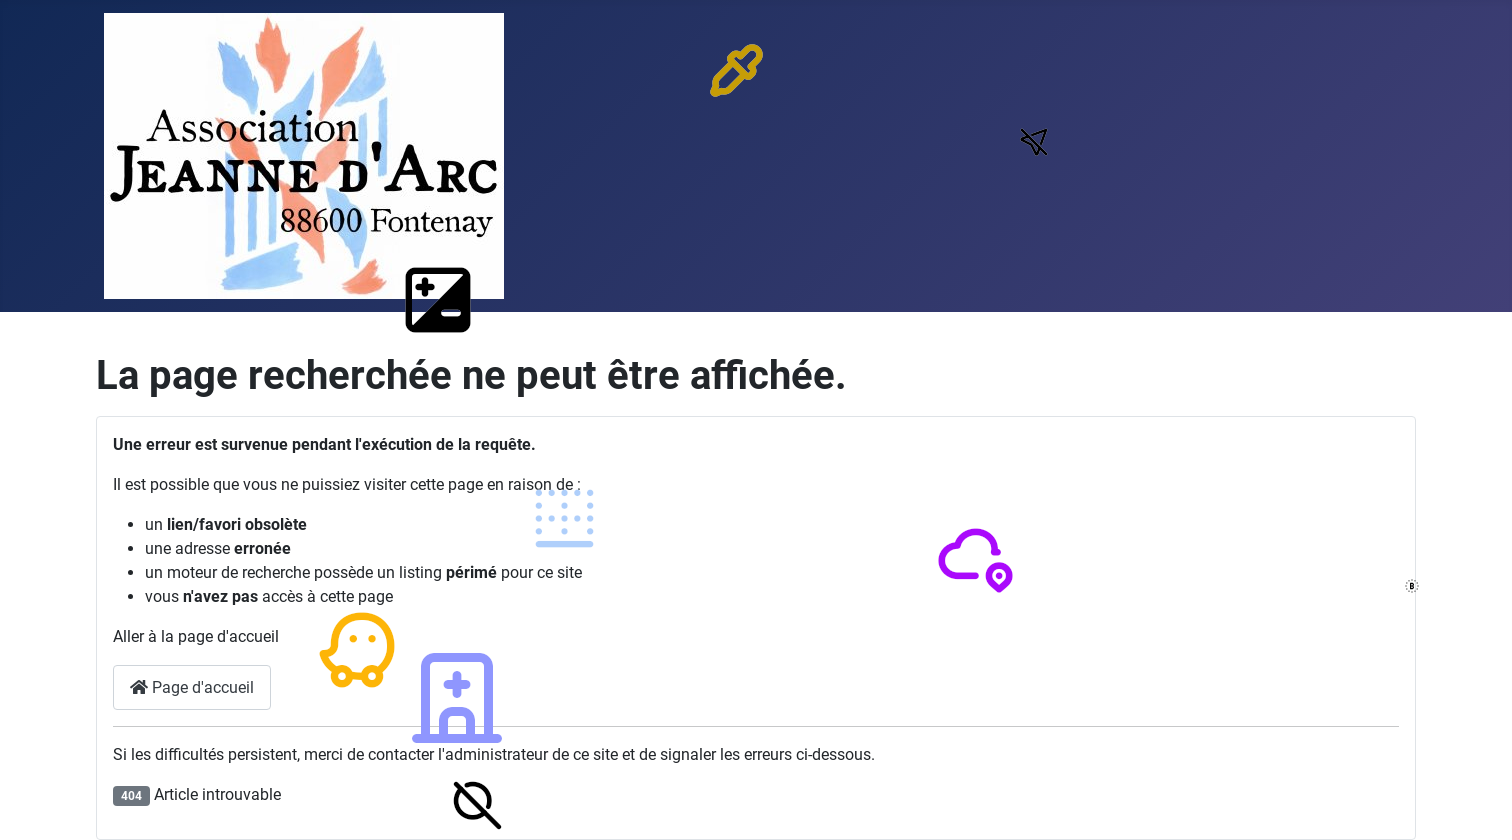 The image size is (1512, 840). What do you see at coordinates (1034, 142) in the screenshot?
I see `location services disabled` at bounding box center [1034, 142].